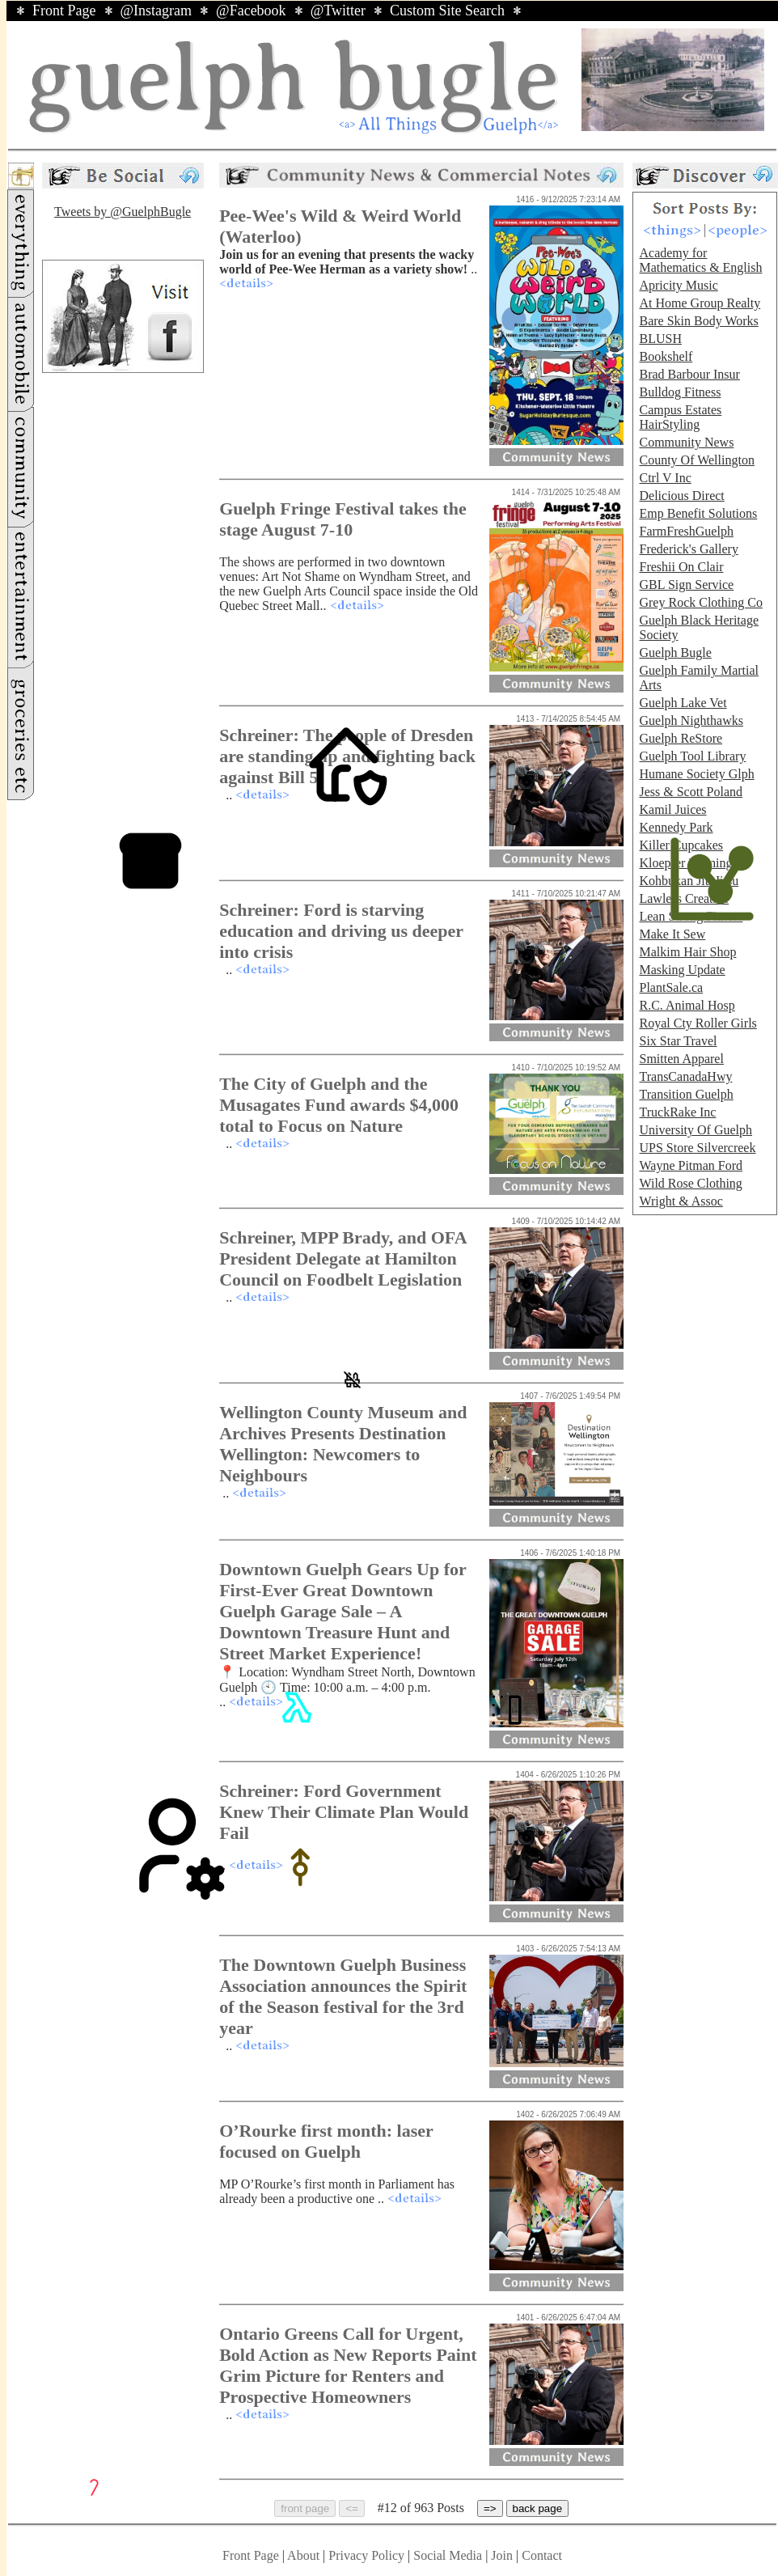 The height and width of the screenshot is (2576, 778). Describe the element at coordinates (172, 1845) in the screenshot. I see `access user settings or preferences` at that location.